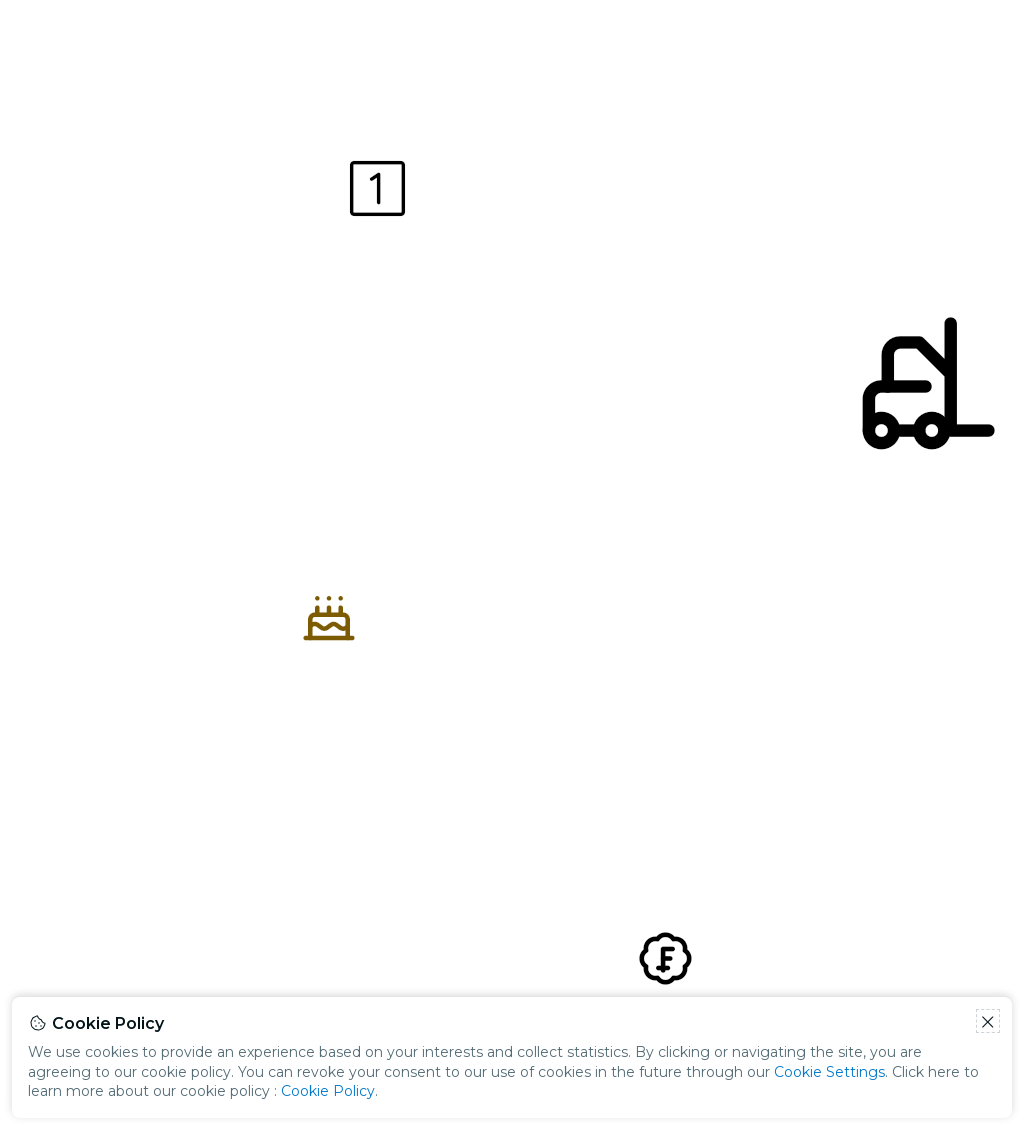 Image resolution: width=1024 pixels, height=1130 pixels. Describe the element at coordinates (925, 386) in the screenshot. I see `access warehouse or inventory management` at that location.